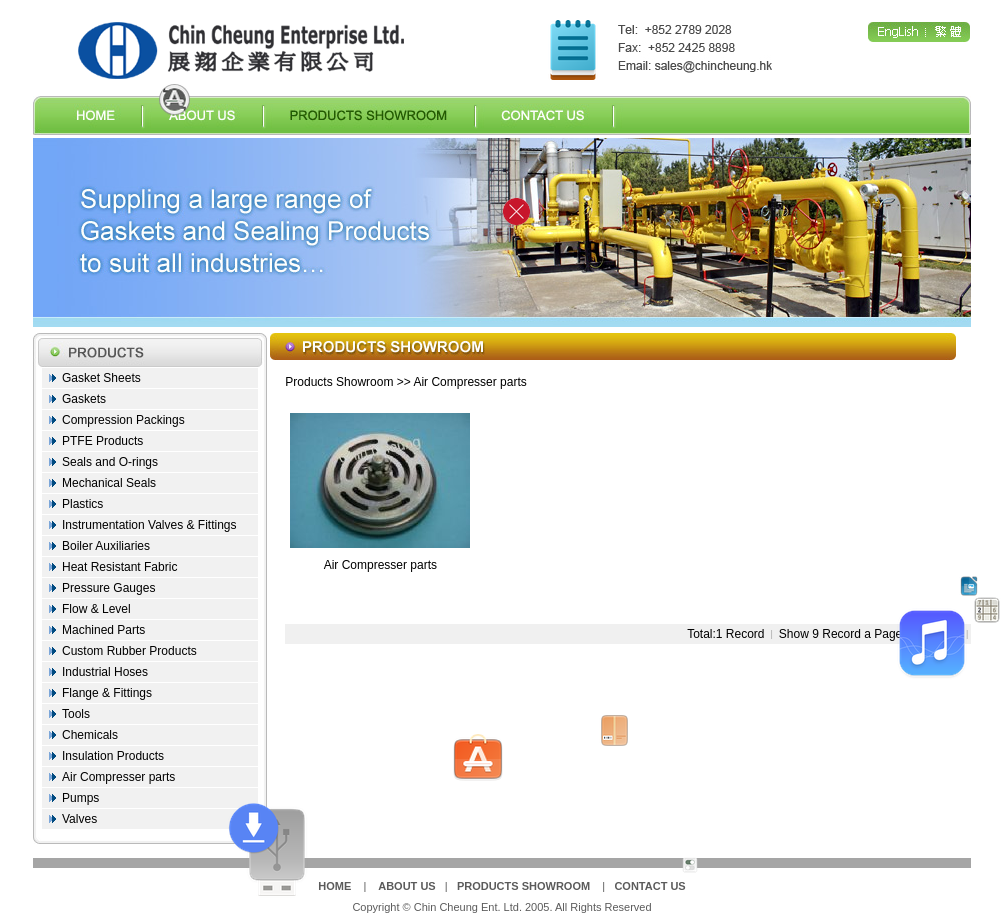 This screenshot has width=1004, height=922. What do you see at coordinates (174, 99) in the screenshot?
I see `open the software update manager` at bounding box center [174, 99].